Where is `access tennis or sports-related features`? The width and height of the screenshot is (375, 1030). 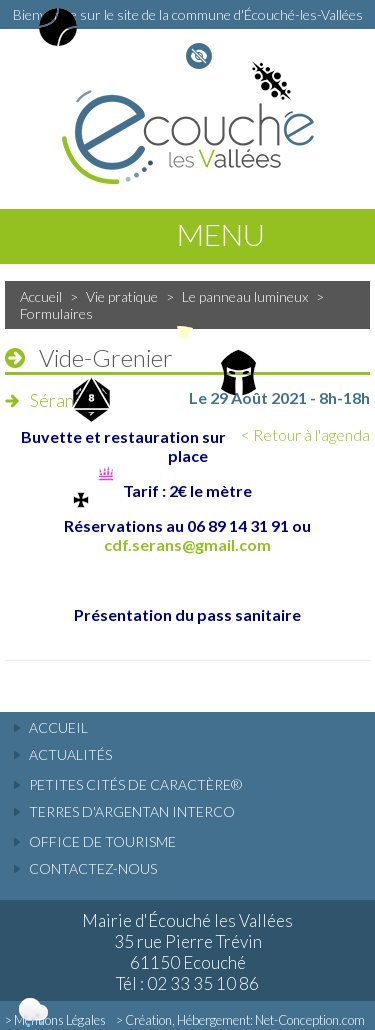
access tennis or sports-related features is located at coordinates (58, 27).